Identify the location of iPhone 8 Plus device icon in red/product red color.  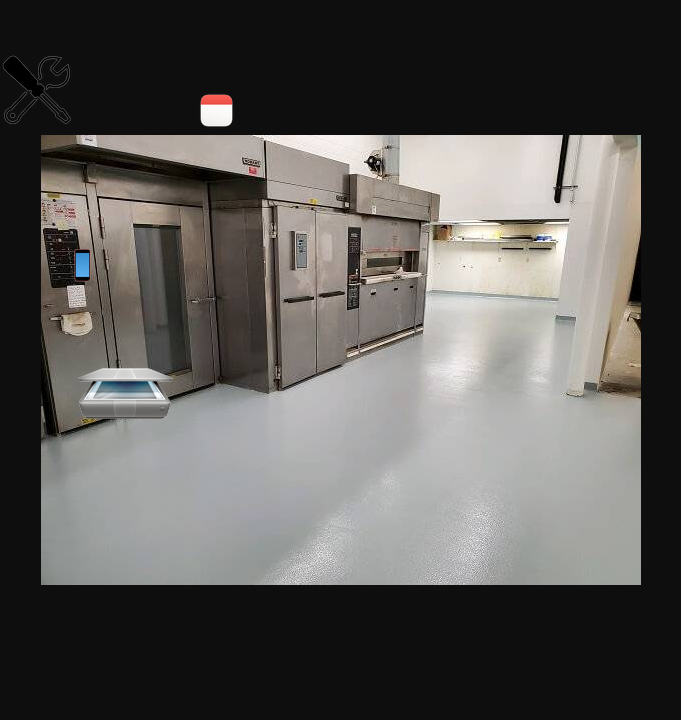
(82, 265).